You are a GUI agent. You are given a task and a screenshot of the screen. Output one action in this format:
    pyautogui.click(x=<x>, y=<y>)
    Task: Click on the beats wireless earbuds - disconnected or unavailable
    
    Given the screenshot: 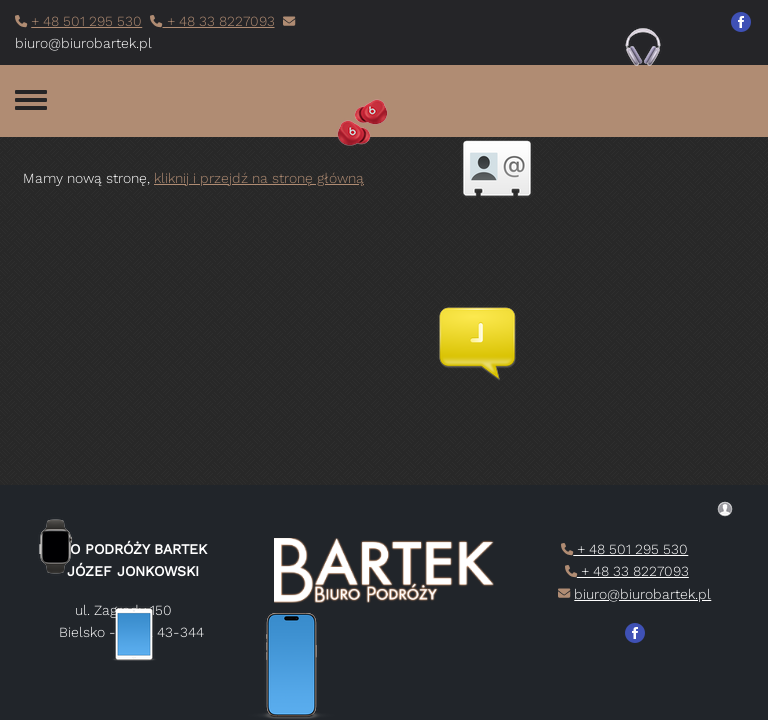 What is the action you would take?
    pyautogui.click(x=362, y=122)
    